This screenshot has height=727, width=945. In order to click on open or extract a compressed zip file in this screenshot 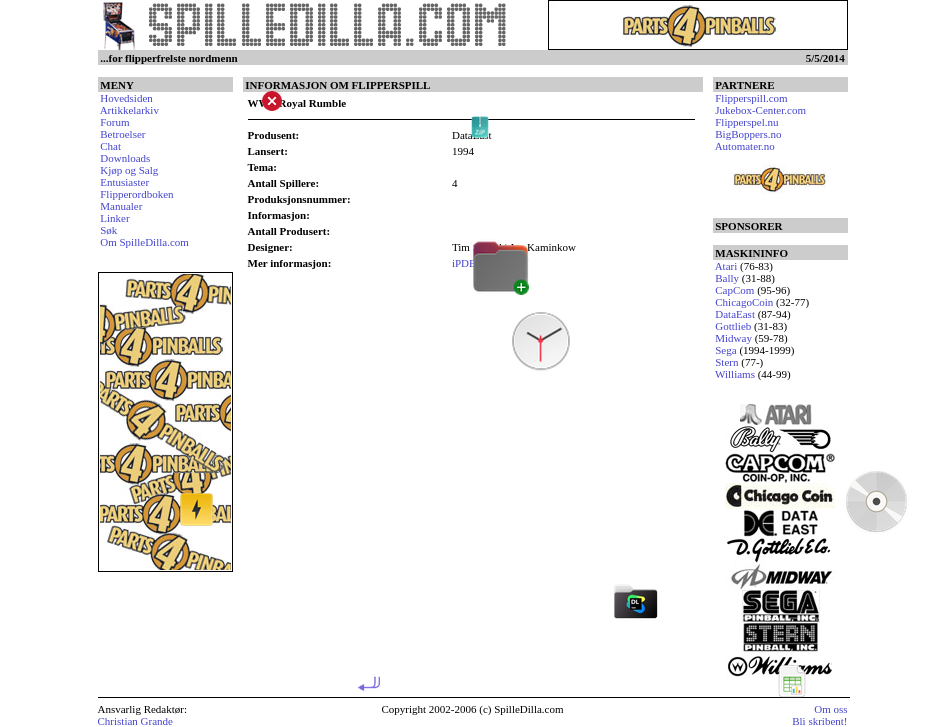, I will do `click(480, 127)`.